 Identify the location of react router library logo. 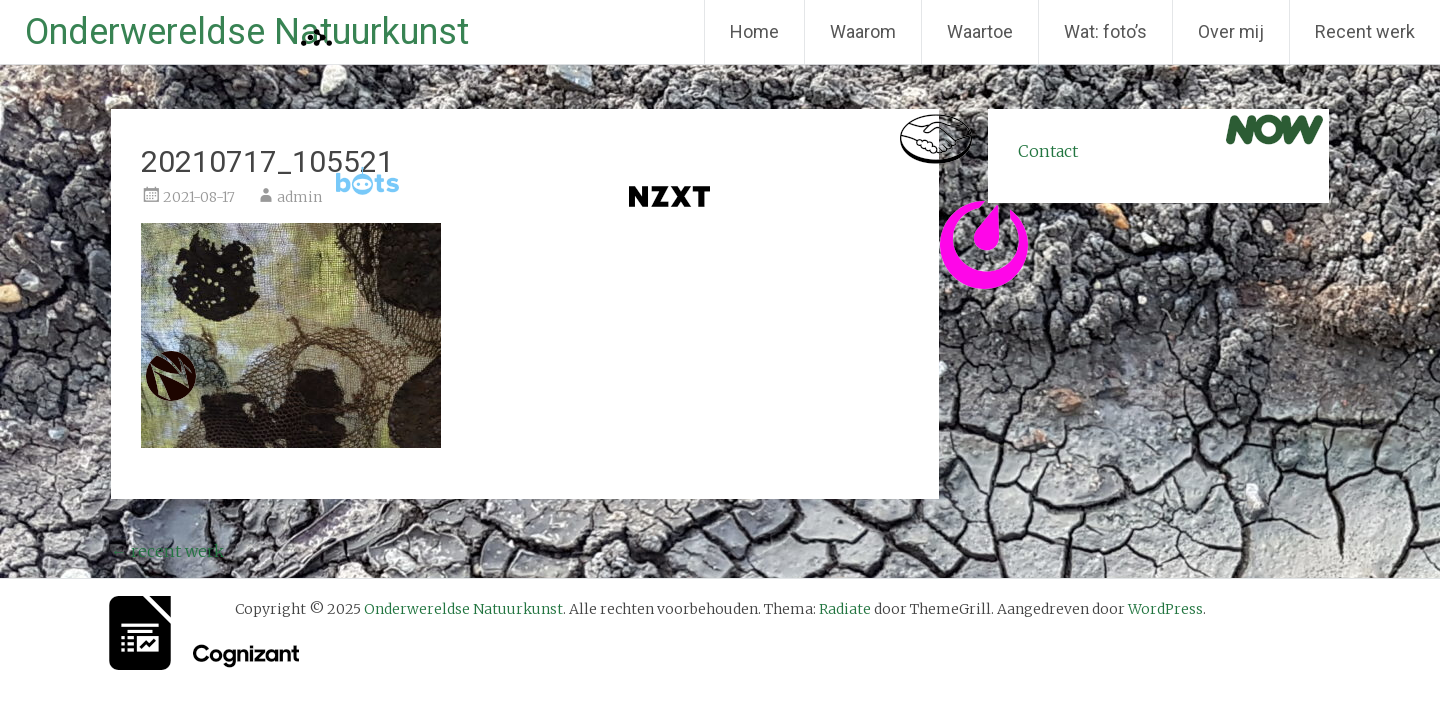
(316, 37).